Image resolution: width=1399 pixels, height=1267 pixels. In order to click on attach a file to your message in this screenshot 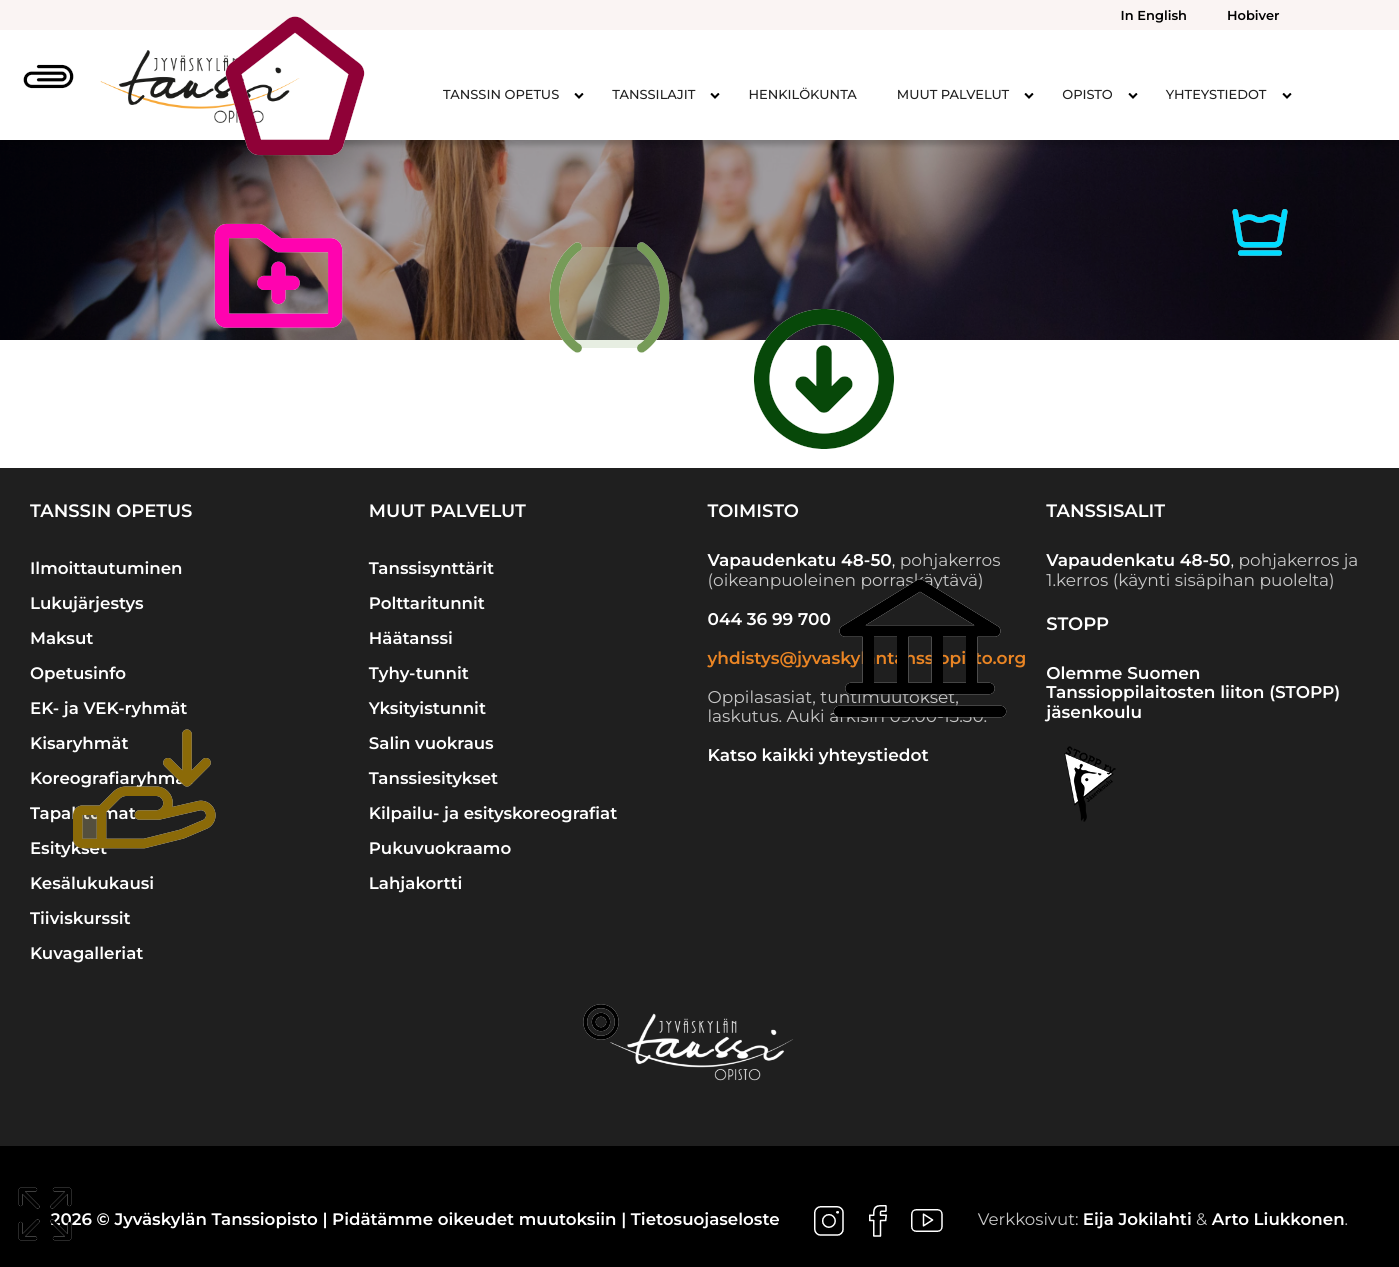, I will do `click(48, 76)`.